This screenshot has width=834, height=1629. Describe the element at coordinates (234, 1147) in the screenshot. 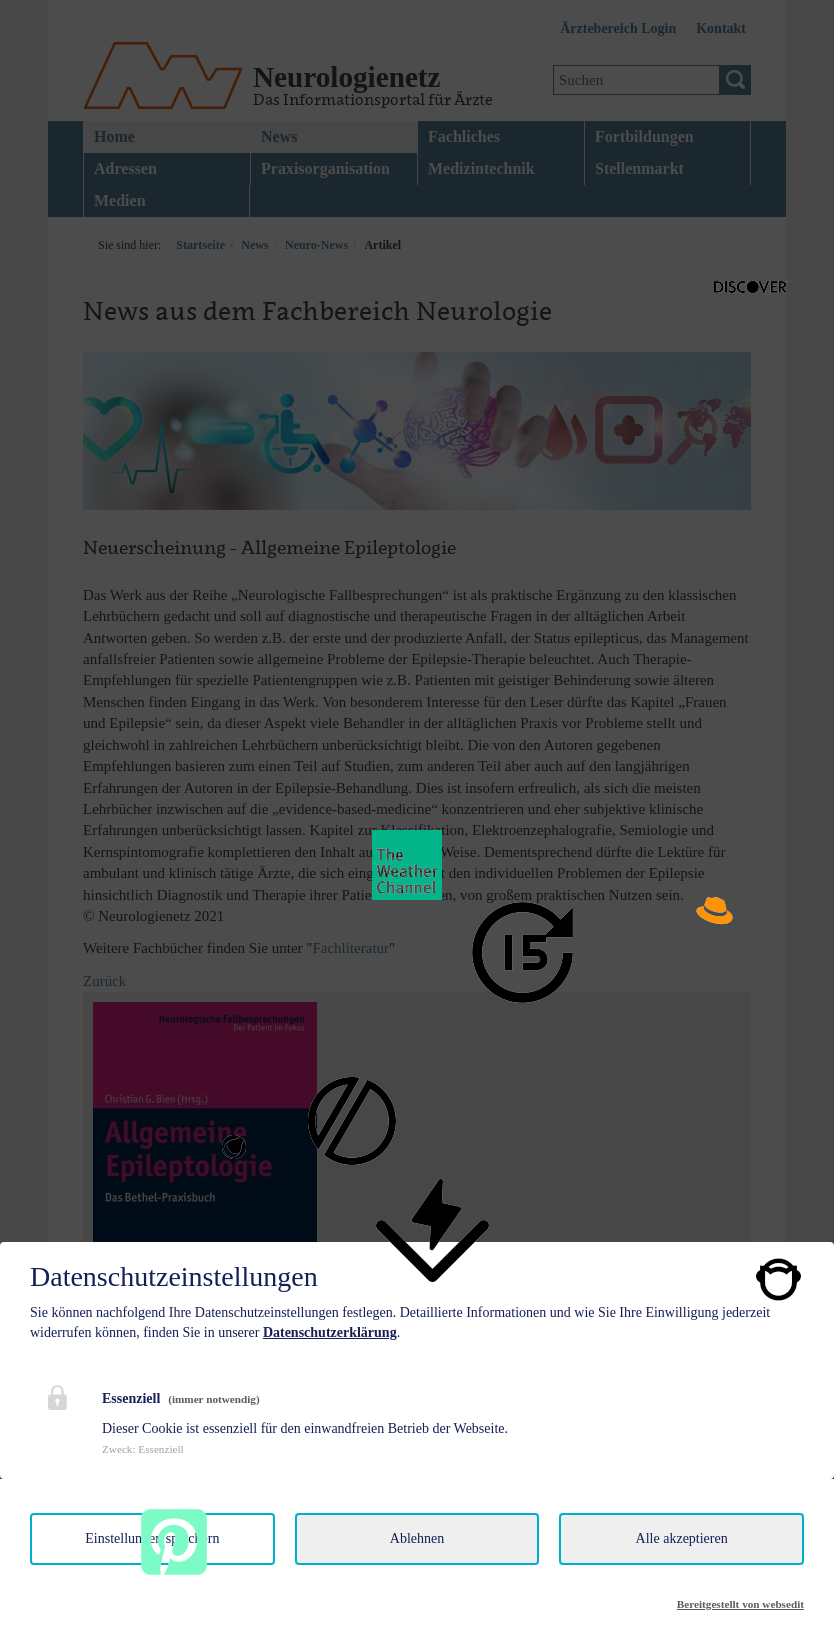

I see `open Cinema 4D application` at that location.